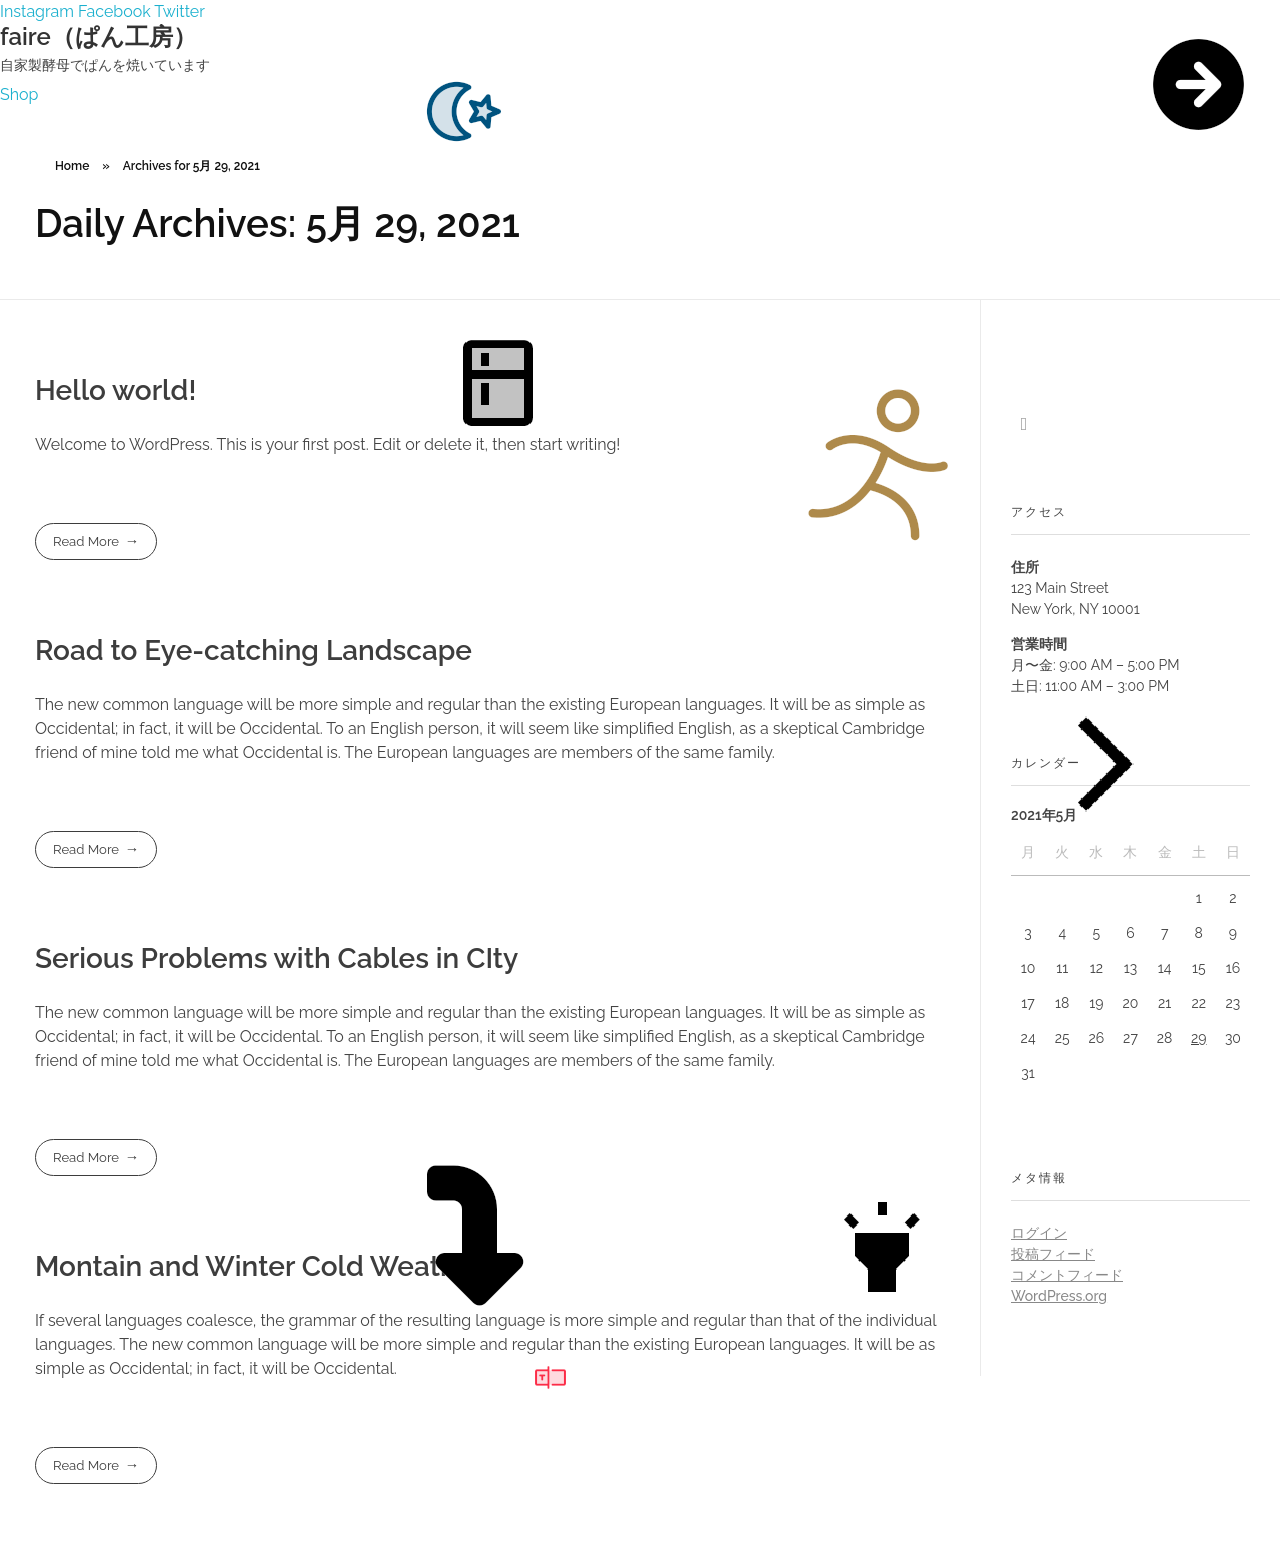 The height and width of the screenshot is (1554, 1280). I want to click on access kitchen appliances or settings, so click(498, 383).